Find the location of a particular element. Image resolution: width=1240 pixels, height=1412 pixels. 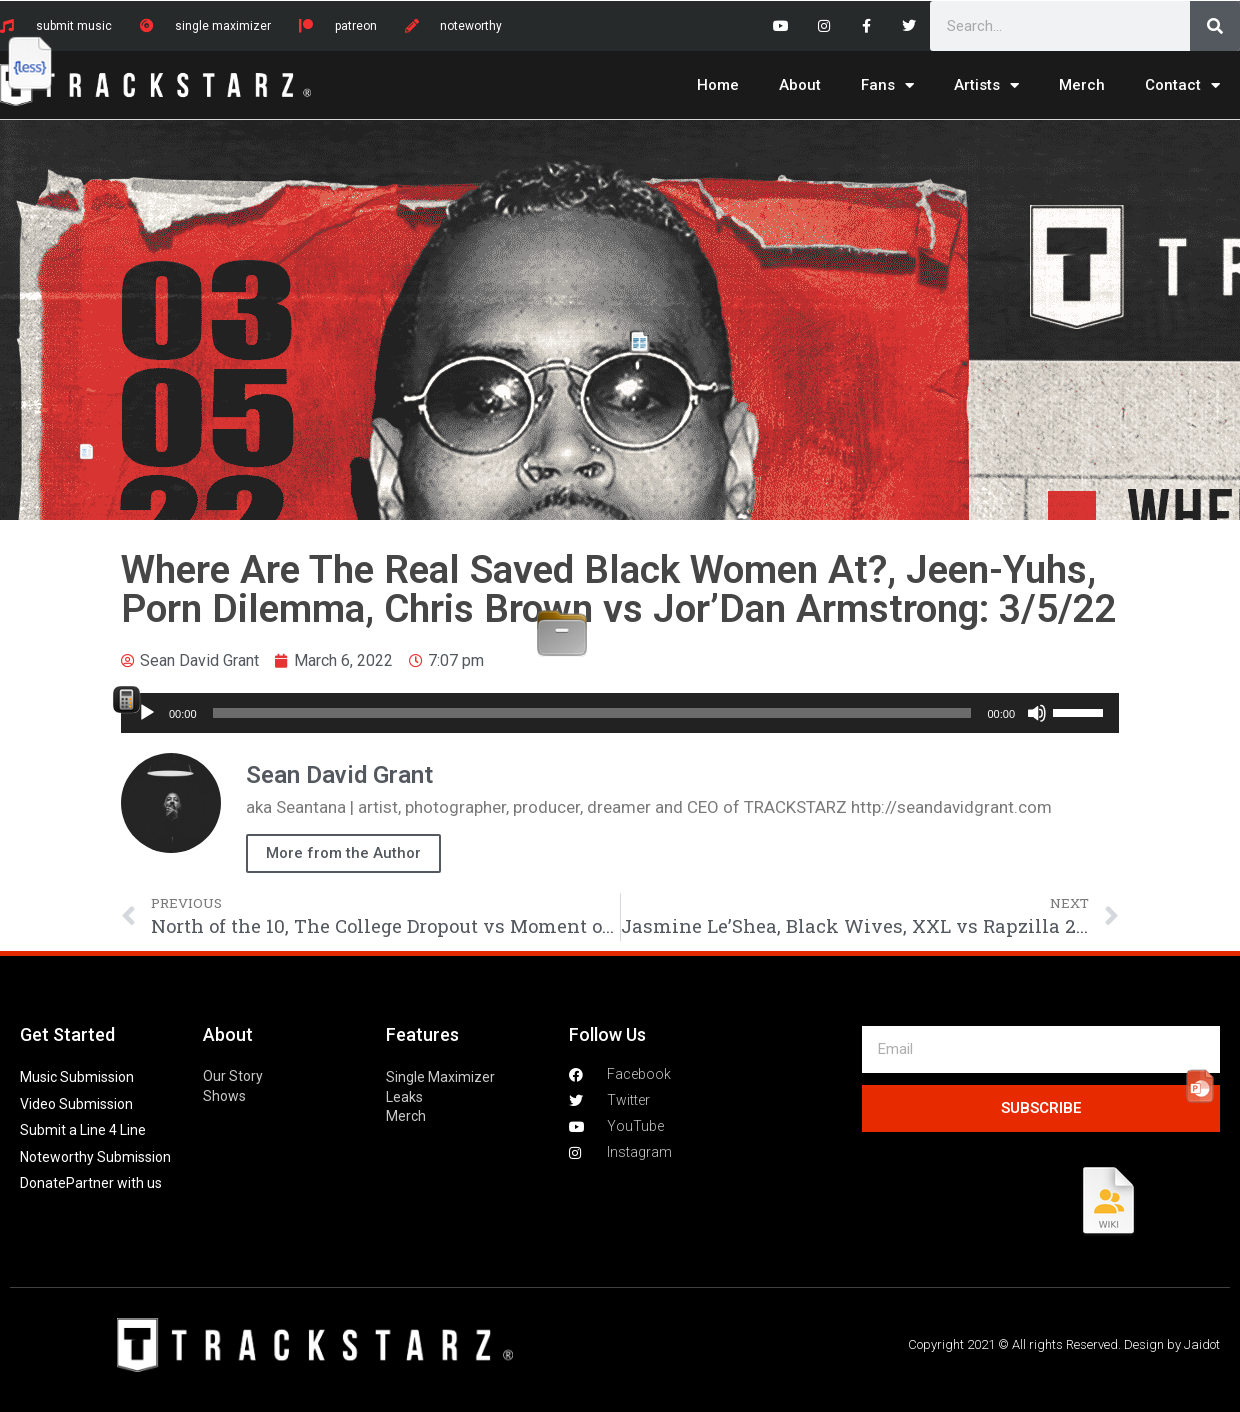

open the calculator app is located at coordinates (126, 699).